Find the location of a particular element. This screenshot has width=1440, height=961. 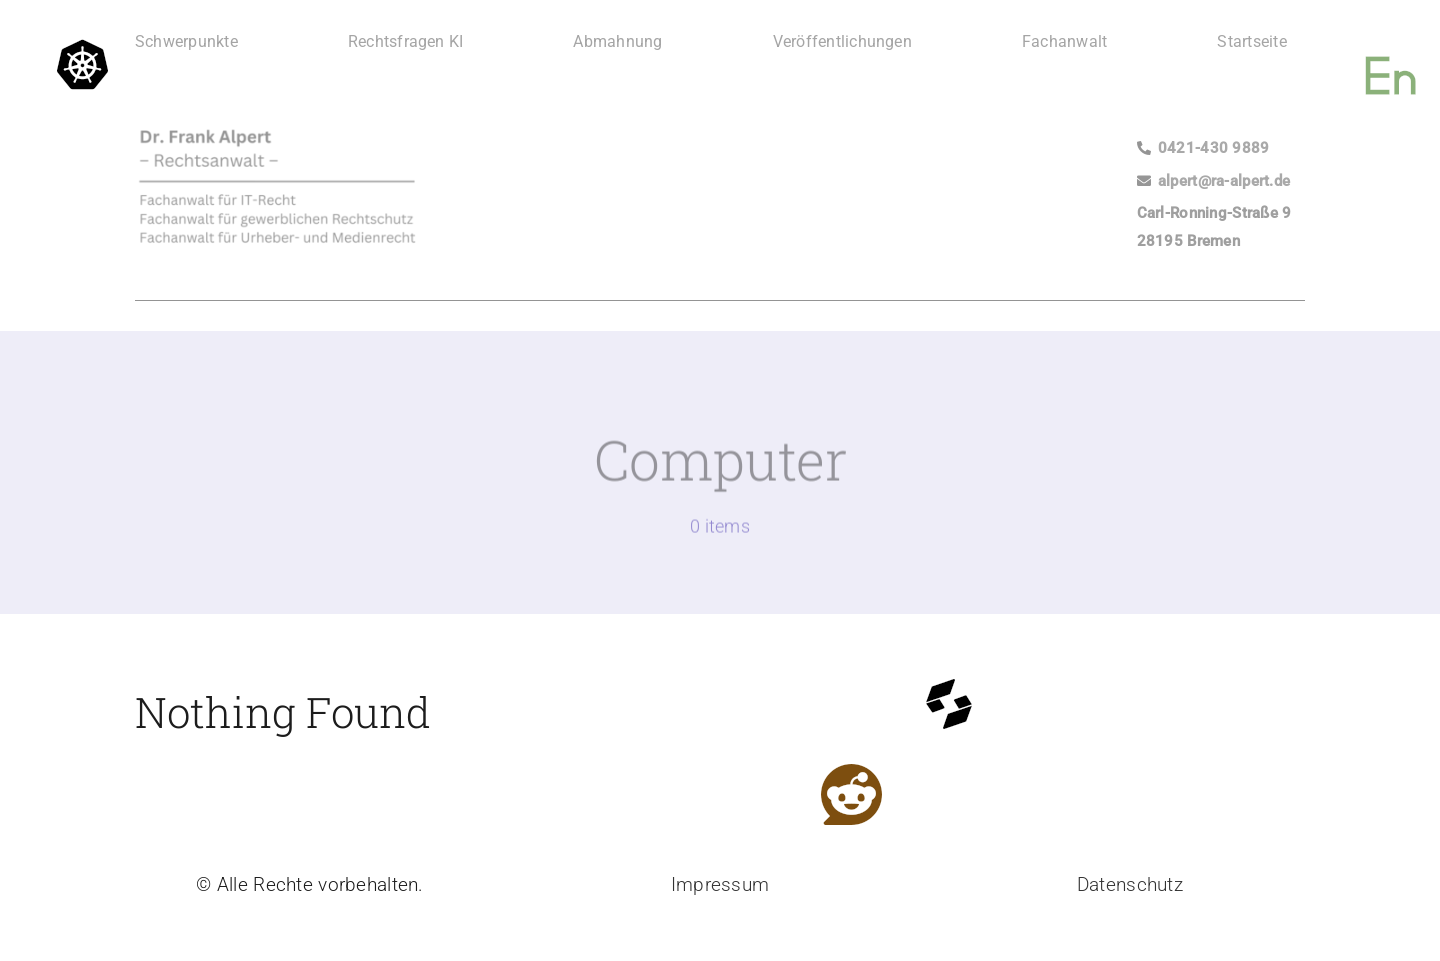

open the Reddit app is located at coordinates (851, 794).